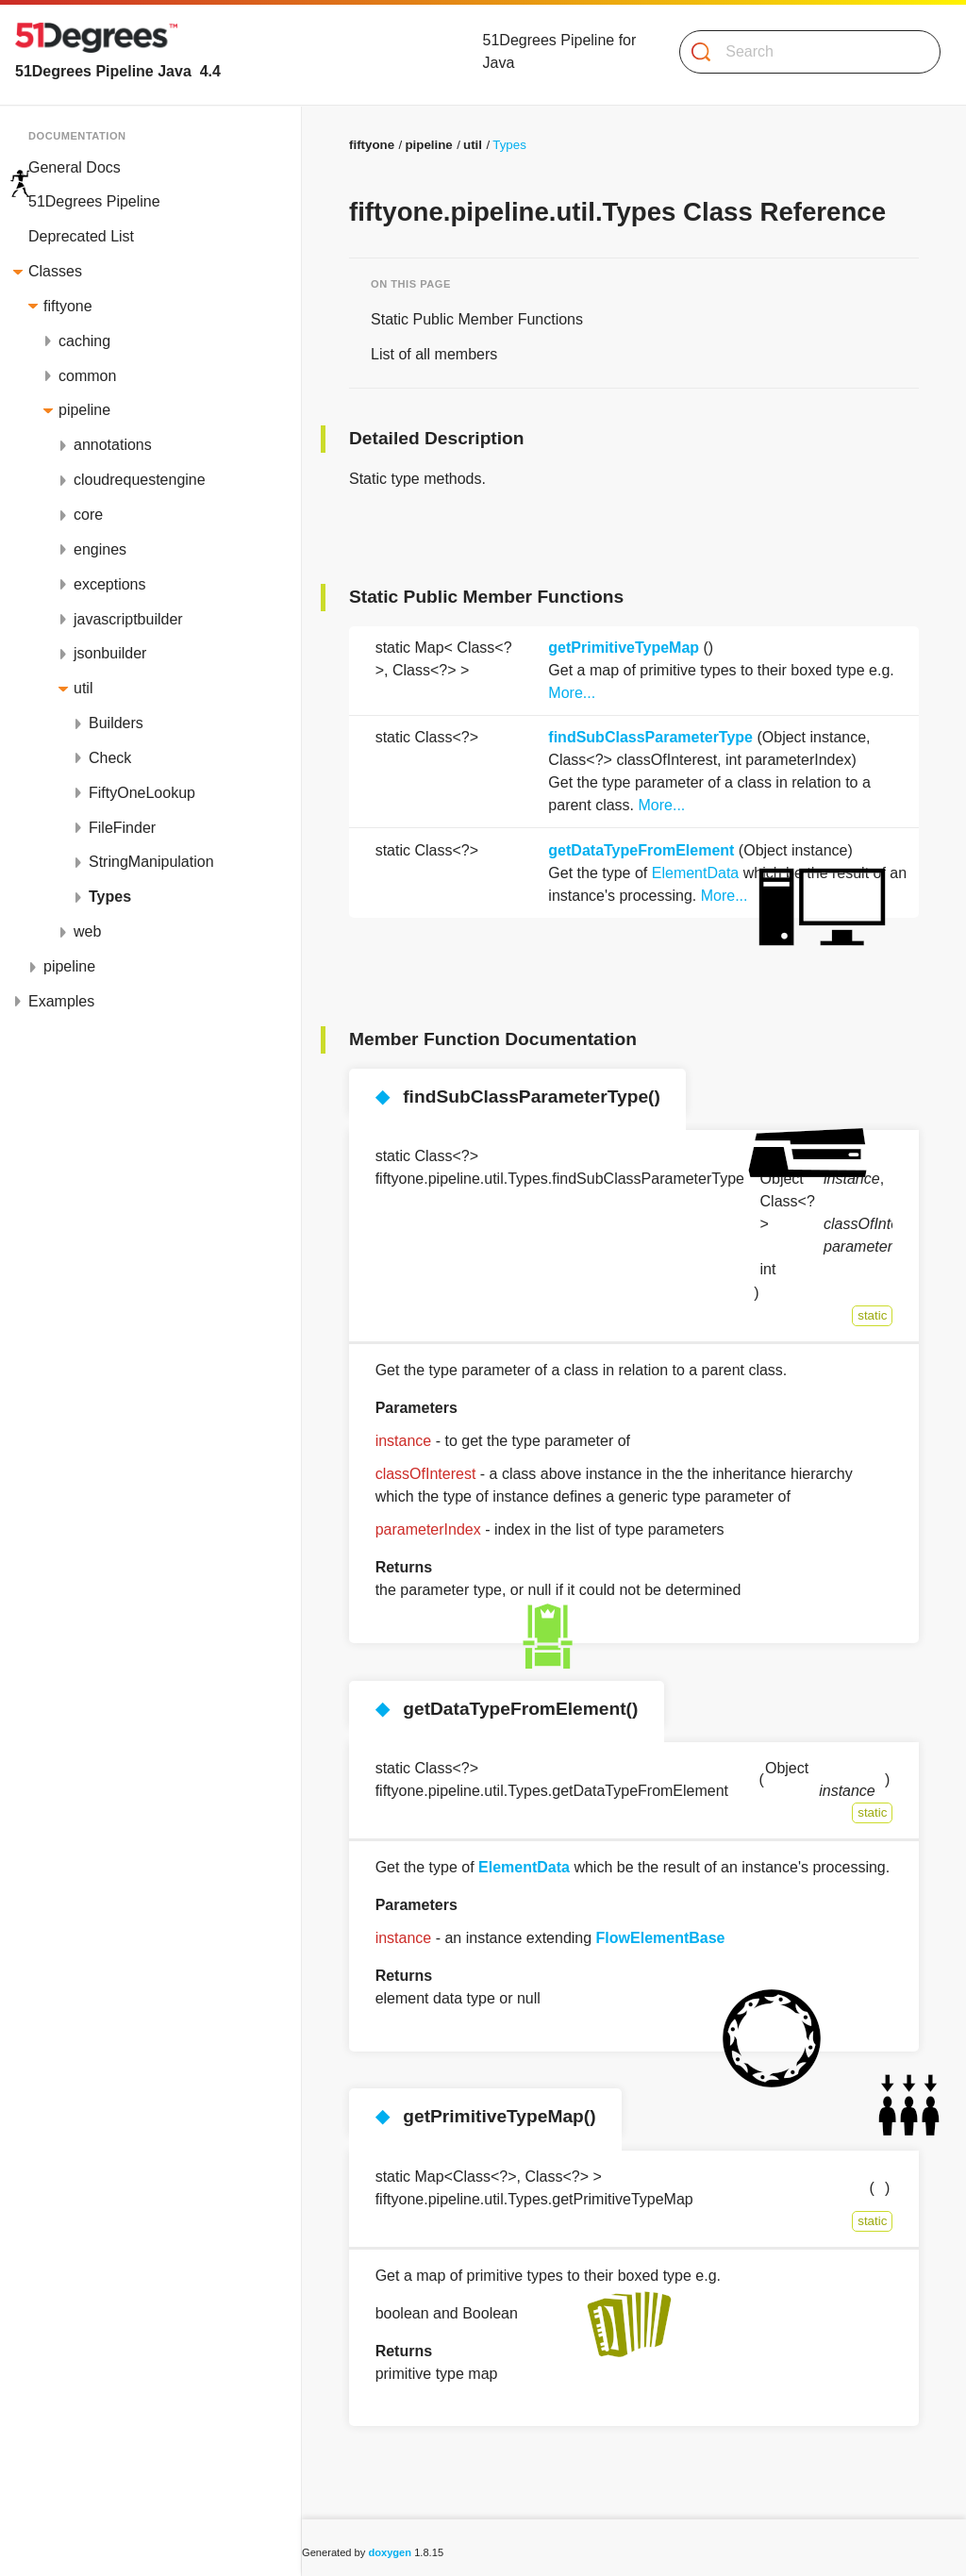  Describe the element at coordinates (547, 1636) in the screenshot. I see `access throne room or royal court in game` at that location.